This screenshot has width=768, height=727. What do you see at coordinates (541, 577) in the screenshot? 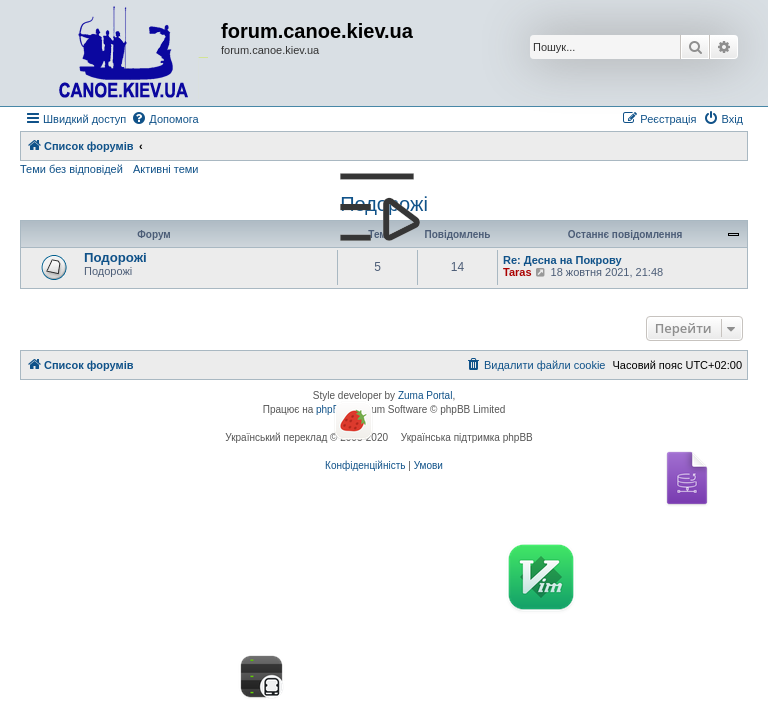
I see `open vim text editor` at bounding box center [541, 577].